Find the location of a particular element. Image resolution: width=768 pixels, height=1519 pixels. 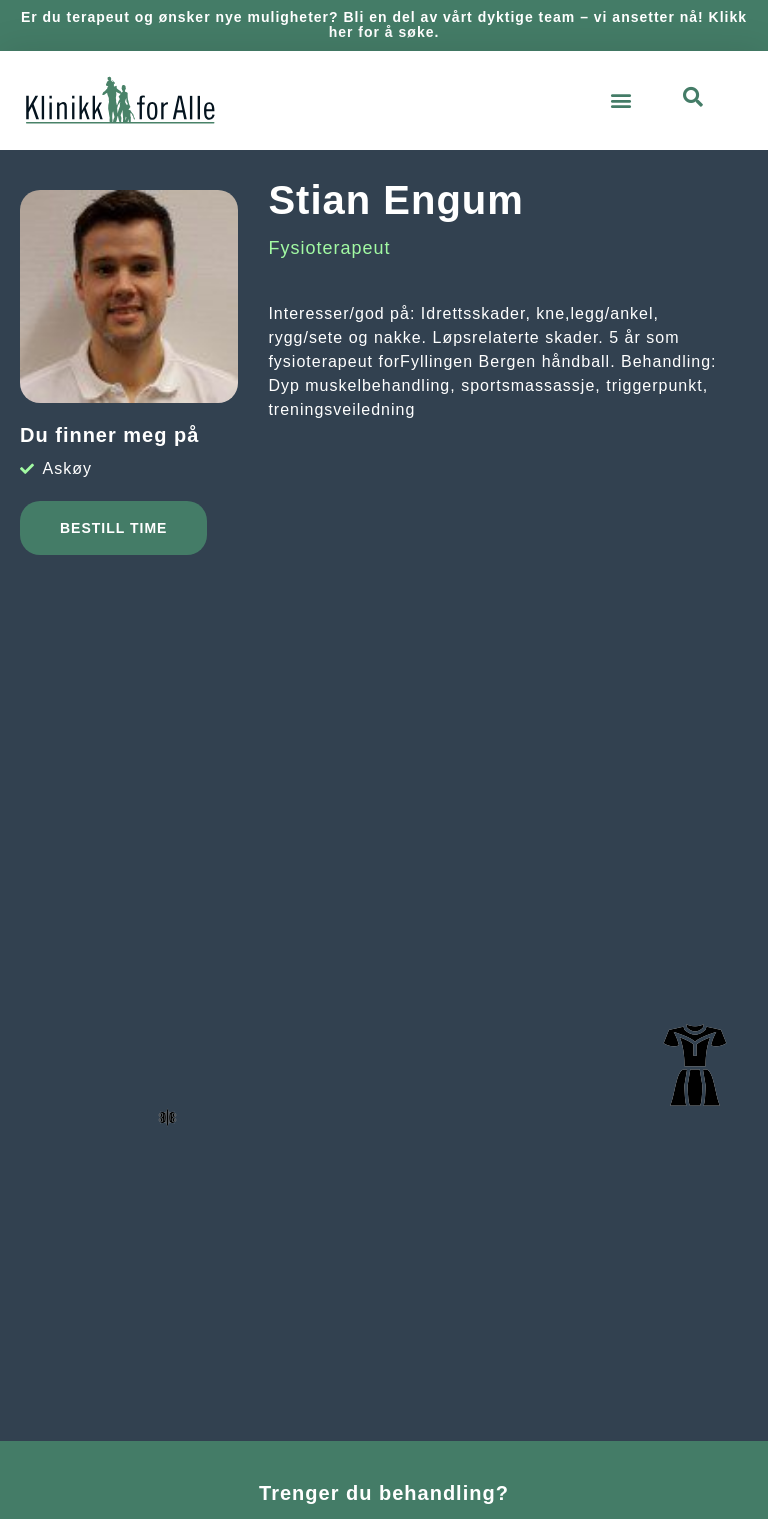

abstract game element or power-up indicator is located at coordinates (167, 1117).